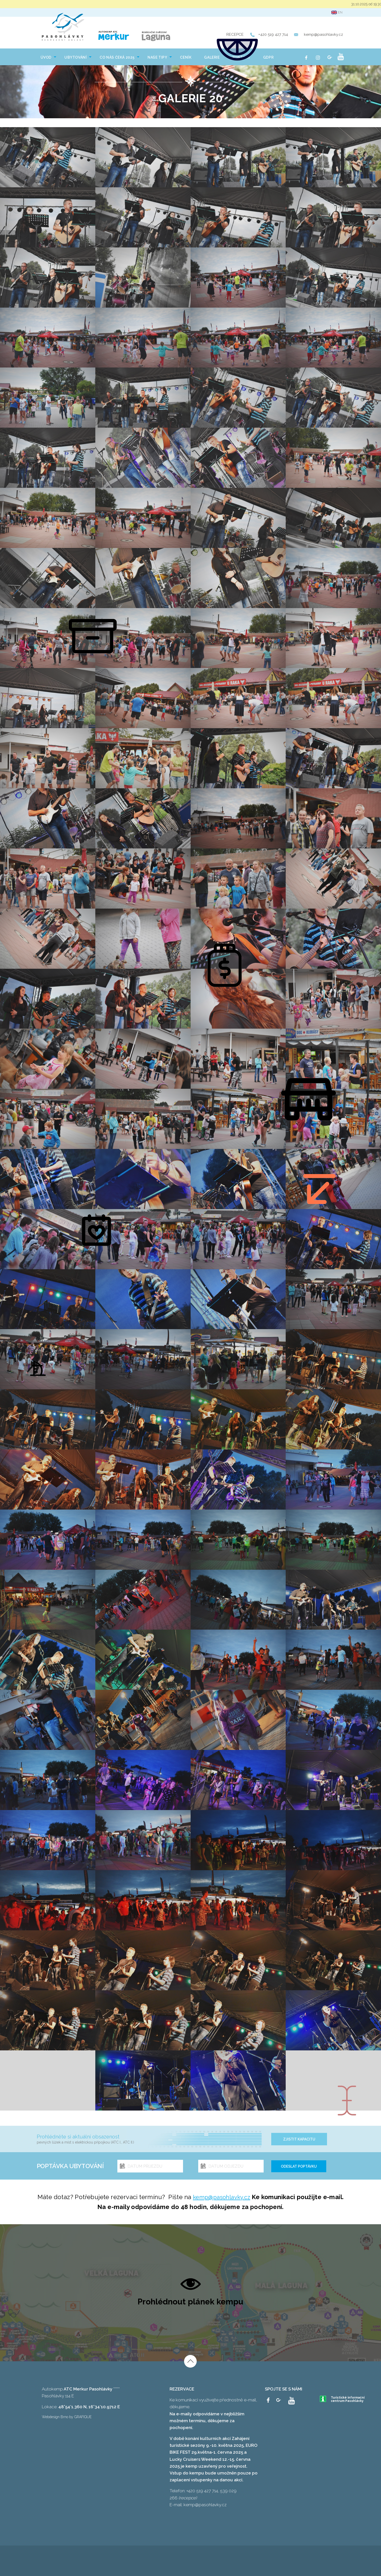 The width and height of the screenshot is (381, 2576). What do you see at coordinates (96, 1231) in the screenshot?
I see `view favorite or loved events` at bounding box center [96, 1231].